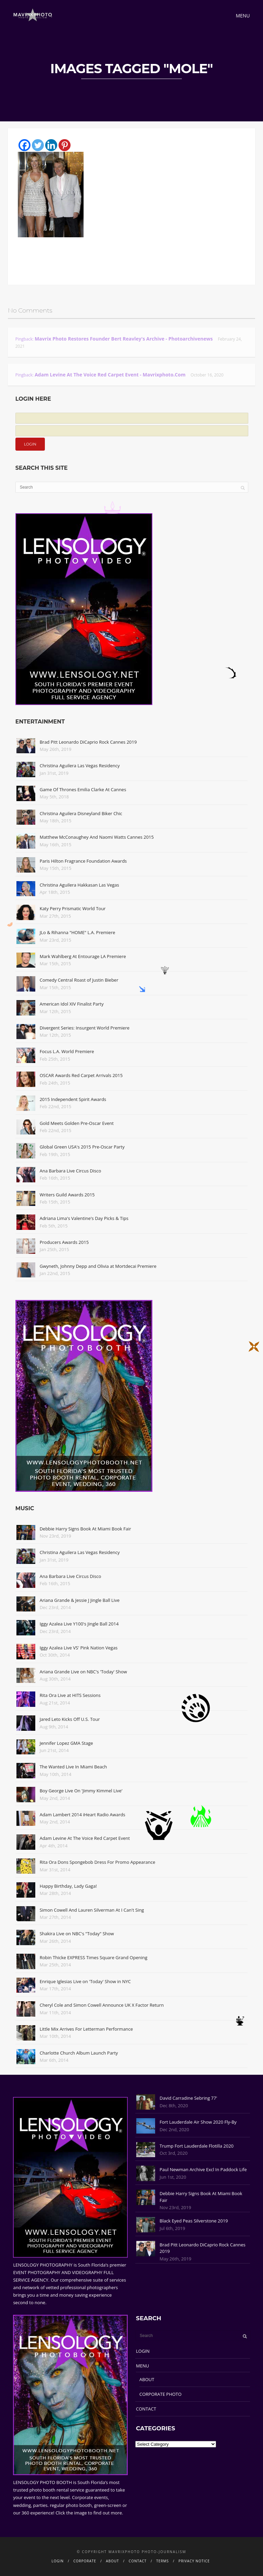 This screenshot has width=263, height=2576. What do you see at coordinates (254, 1346) in the screenshot?
I see `select ninja or stealth character class` at bounding box center [254, 1346].